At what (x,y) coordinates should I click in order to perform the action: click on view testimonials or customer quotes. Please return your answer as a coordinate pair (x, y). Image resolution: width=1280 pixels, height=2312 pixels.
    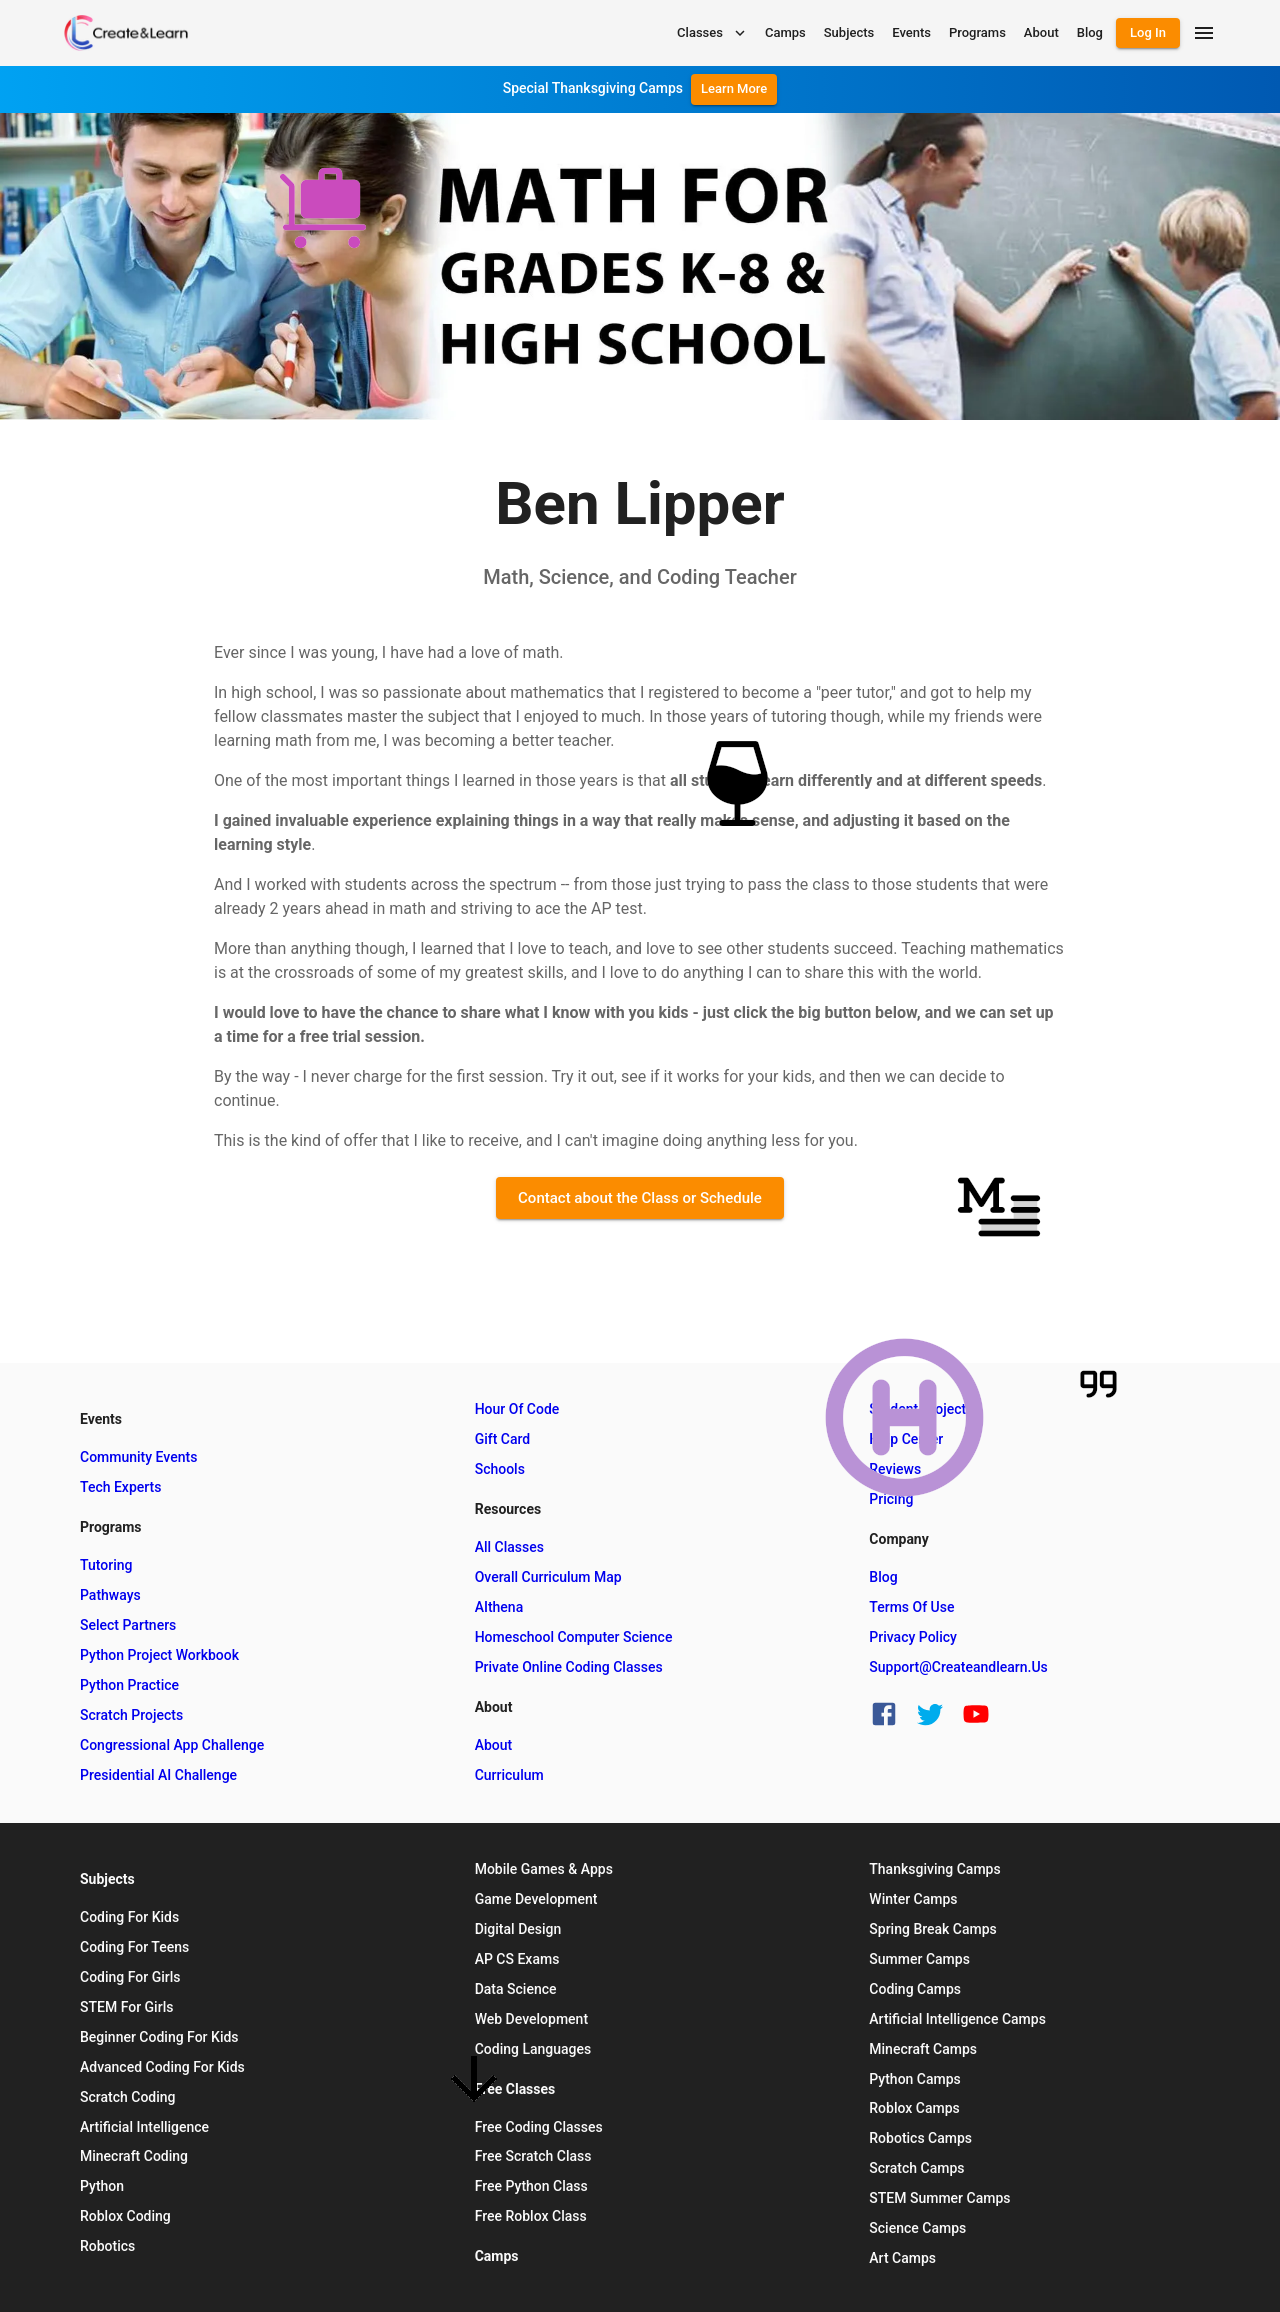
    Looking at the image, I should click on (1098, 1383).